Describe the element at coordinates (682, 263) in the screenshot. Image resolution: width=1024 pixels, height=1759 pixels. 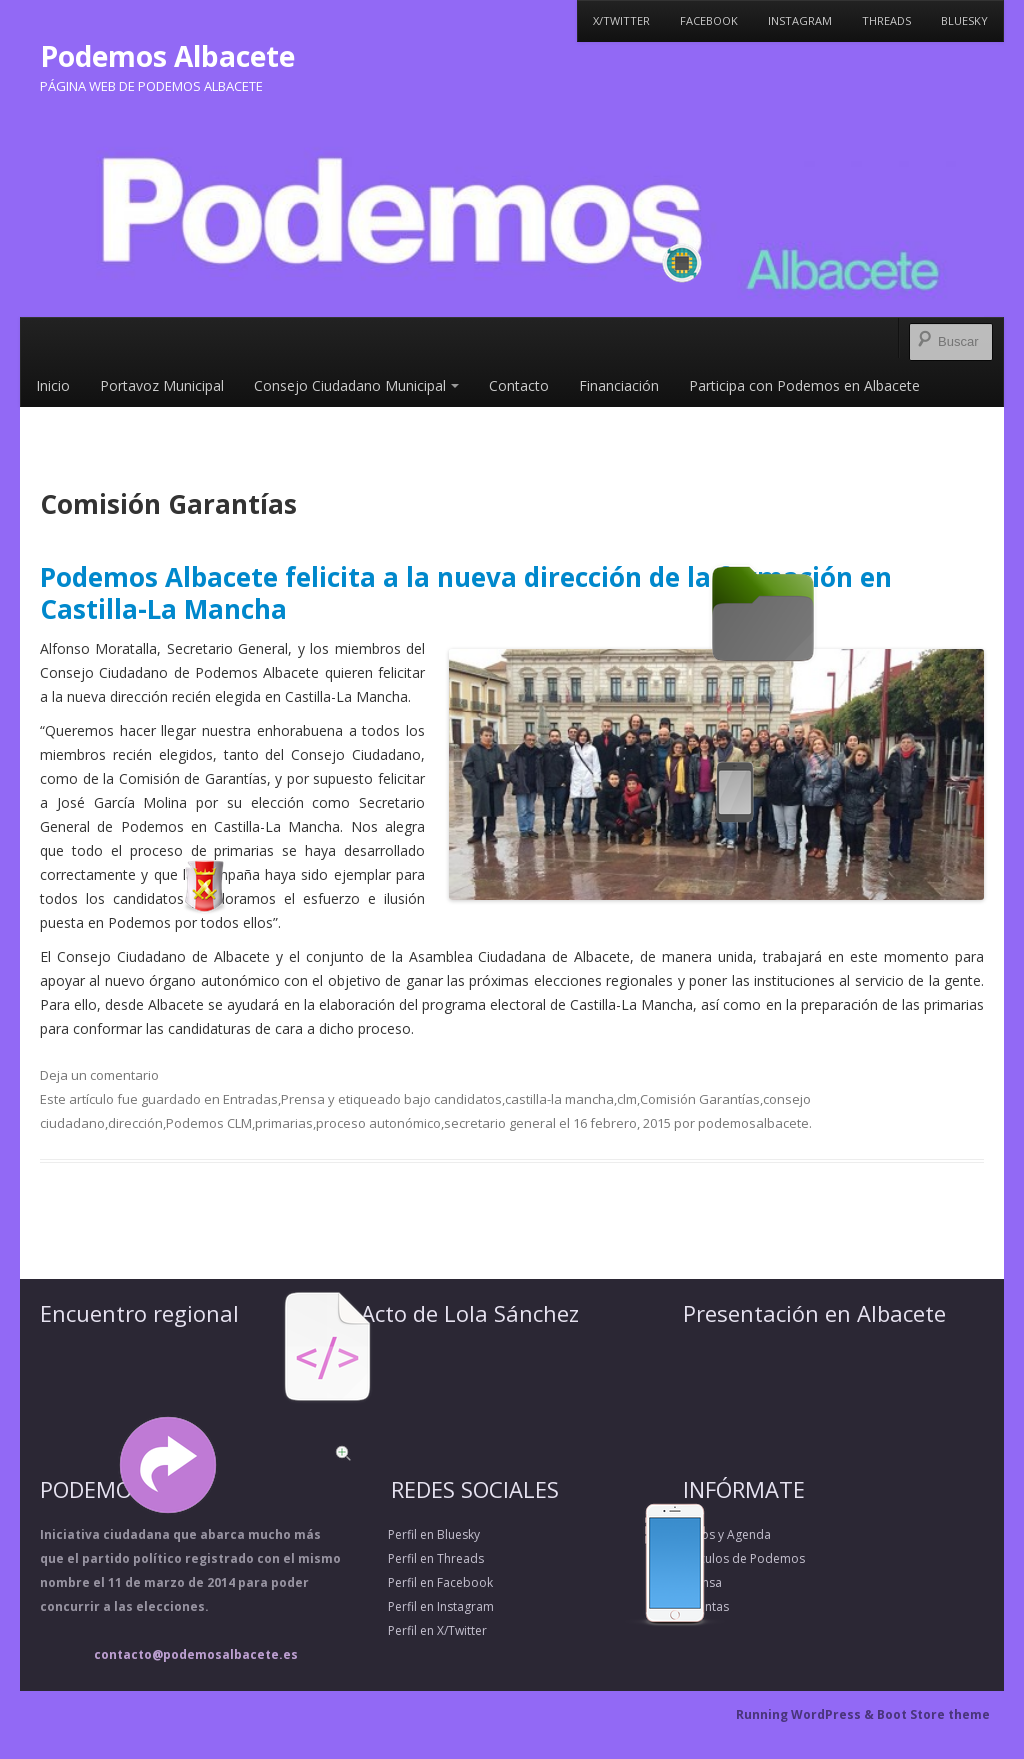
I see `access firmware update settings` at that location.